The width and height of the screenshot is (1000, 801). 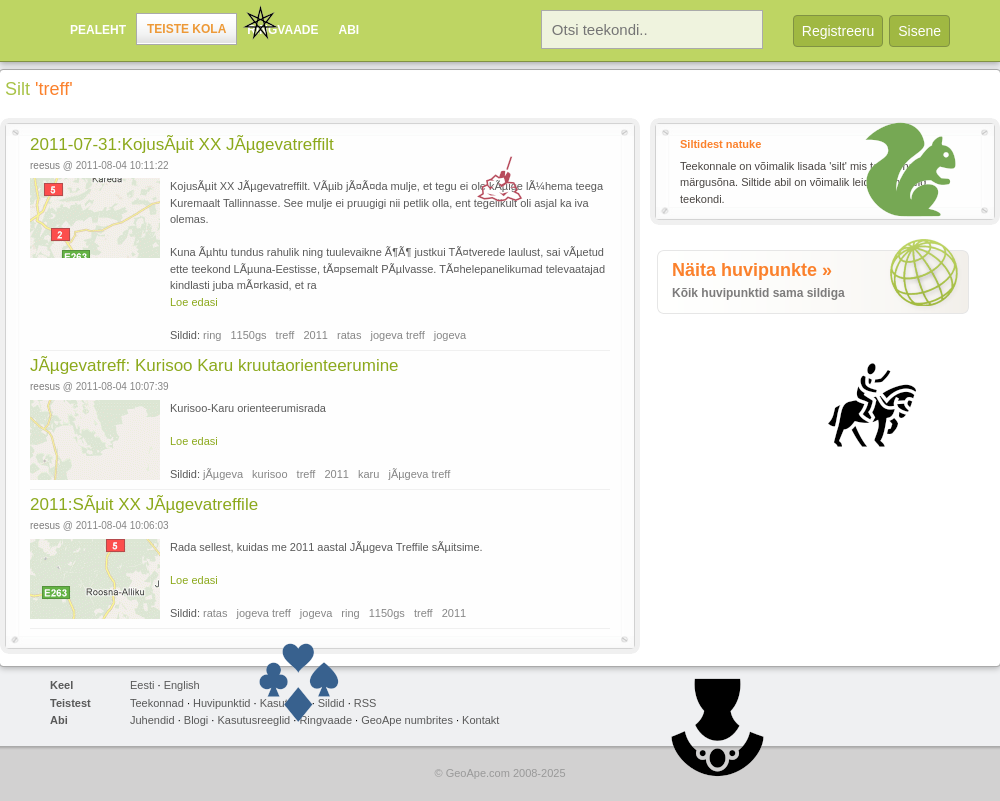 What do you see at coordinates (260, 22) in the screenshot?
I see `a seven-pointed star symbol for mystical or magical elements` at bounding box center [260, 22].